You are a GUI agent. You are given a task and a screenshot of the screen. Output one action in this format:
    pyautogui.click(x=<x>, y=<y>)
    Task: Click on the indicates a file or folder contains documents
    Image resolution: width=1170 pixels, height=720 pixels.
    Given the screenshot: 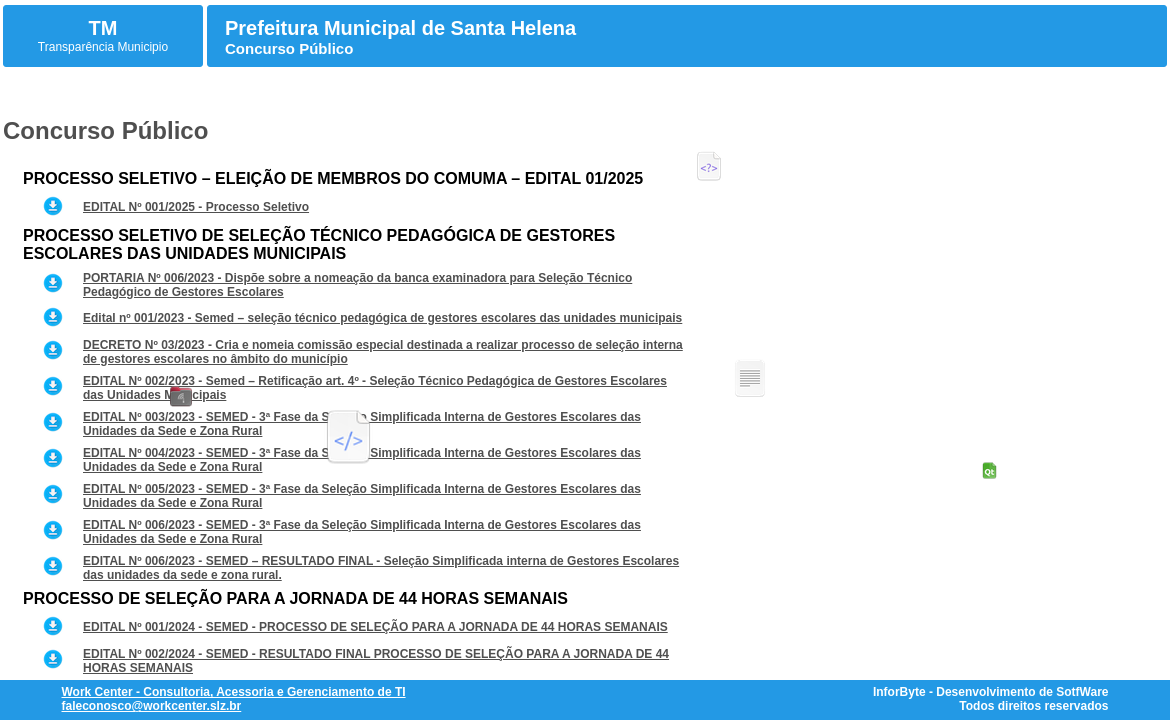 What is the action you would take?
    pyautogui.click(x=750, y=378)
    